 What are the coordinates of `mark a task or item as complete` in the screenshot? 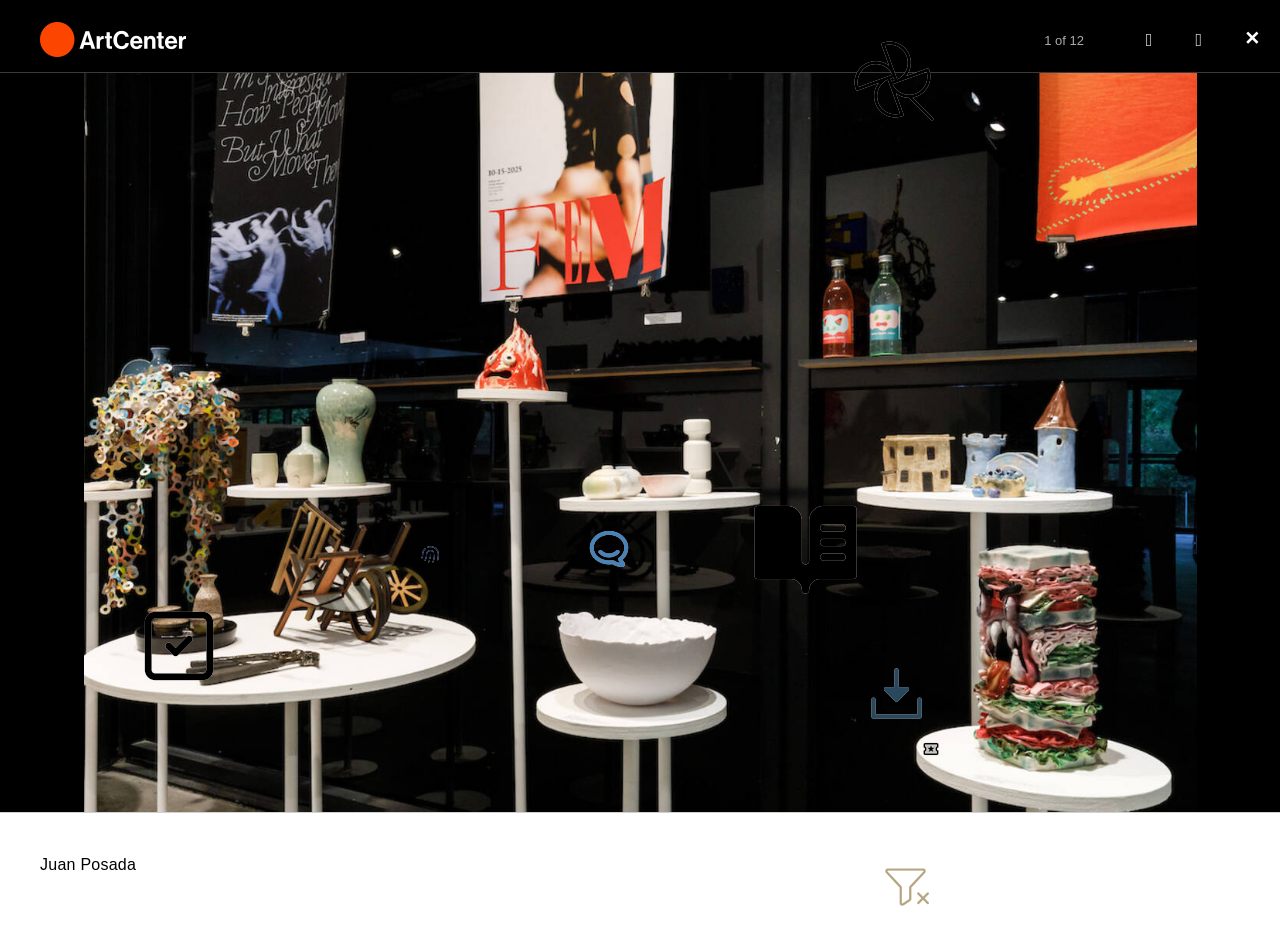 It's located at (179, 646).